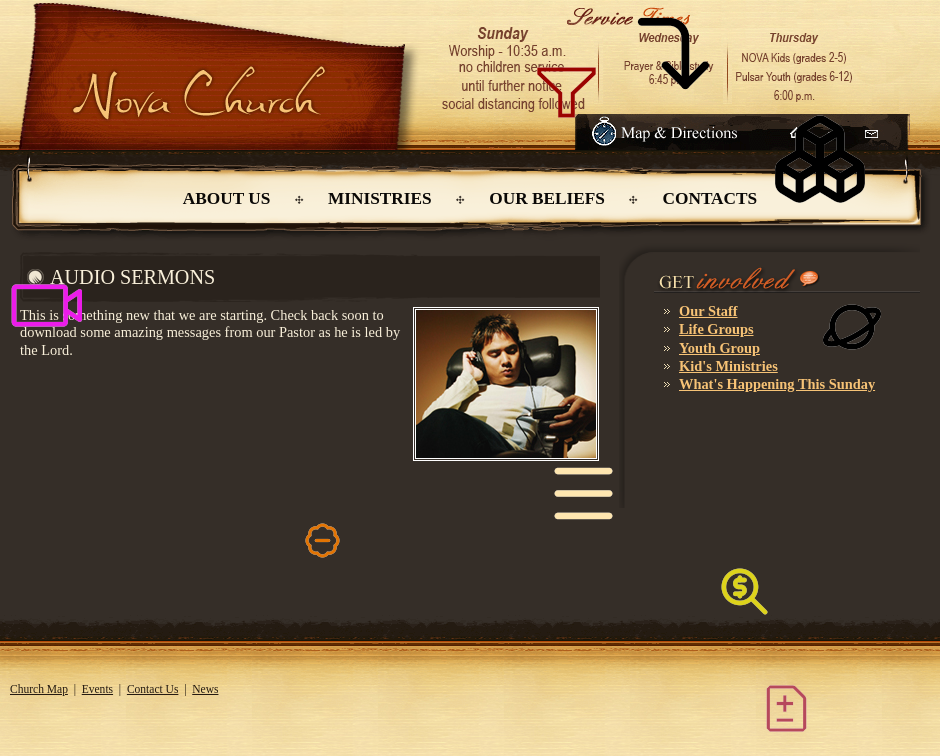 This screenshot has width=940, height=756. What do you see at coordinates (786, 708) in the screenshot?
I see `request changes on a code review` at bounding box center [786, 708].